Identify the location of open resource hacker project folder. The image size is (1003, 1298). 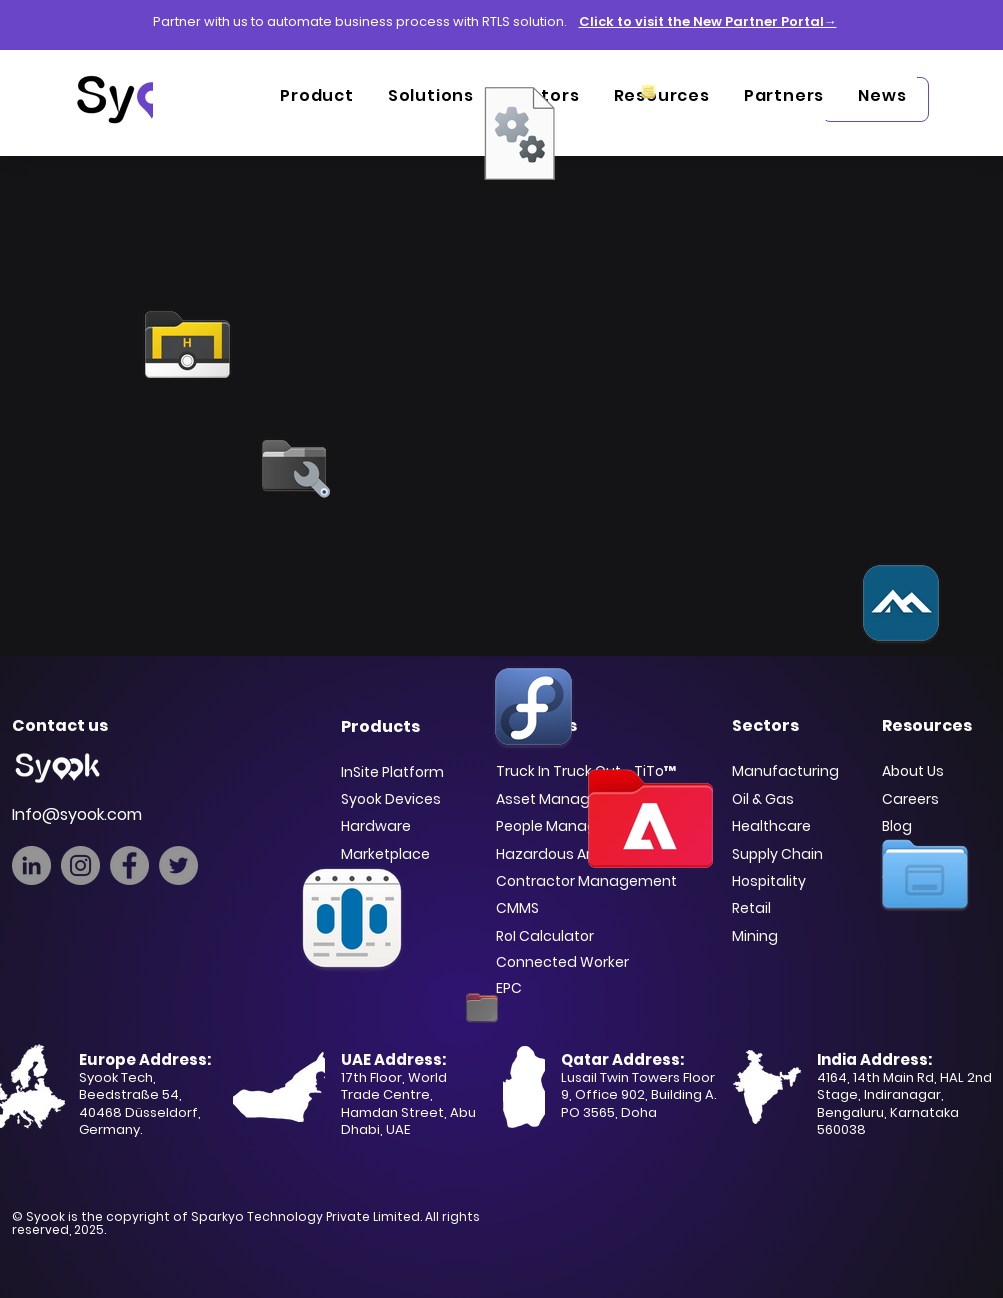
(294, 467).